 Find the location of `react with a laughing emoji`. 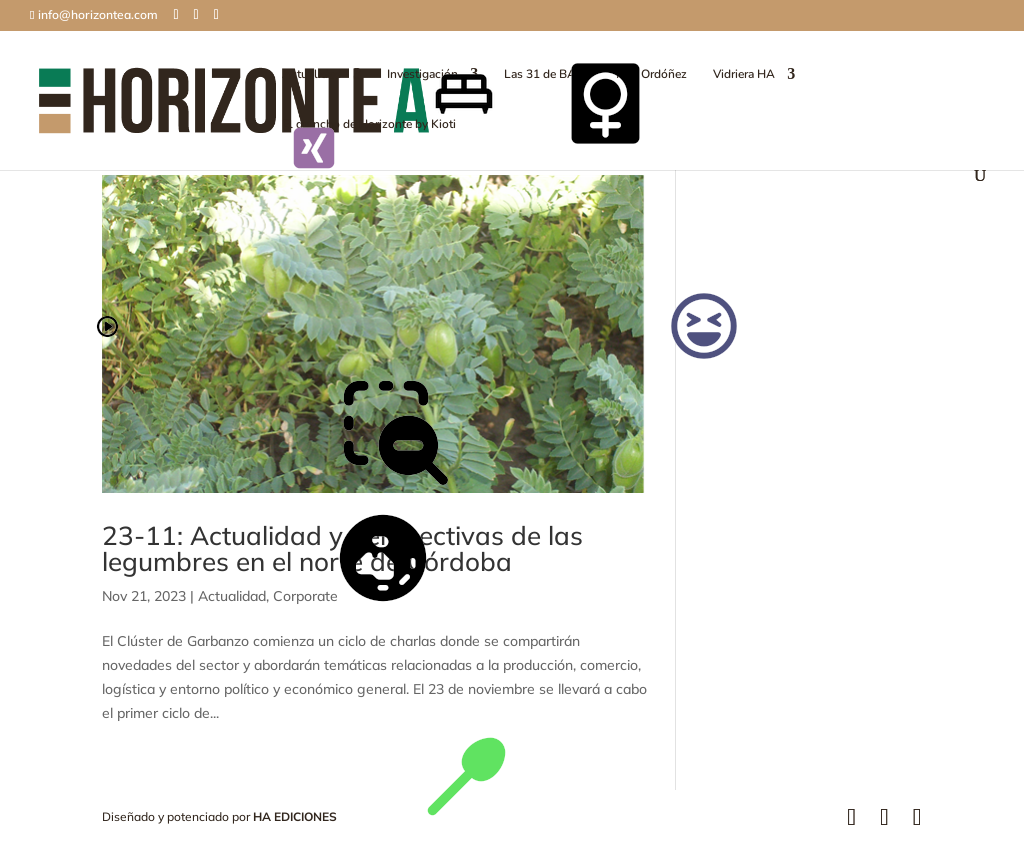

react with a laughing emoji is located at coordinates (704, 326).